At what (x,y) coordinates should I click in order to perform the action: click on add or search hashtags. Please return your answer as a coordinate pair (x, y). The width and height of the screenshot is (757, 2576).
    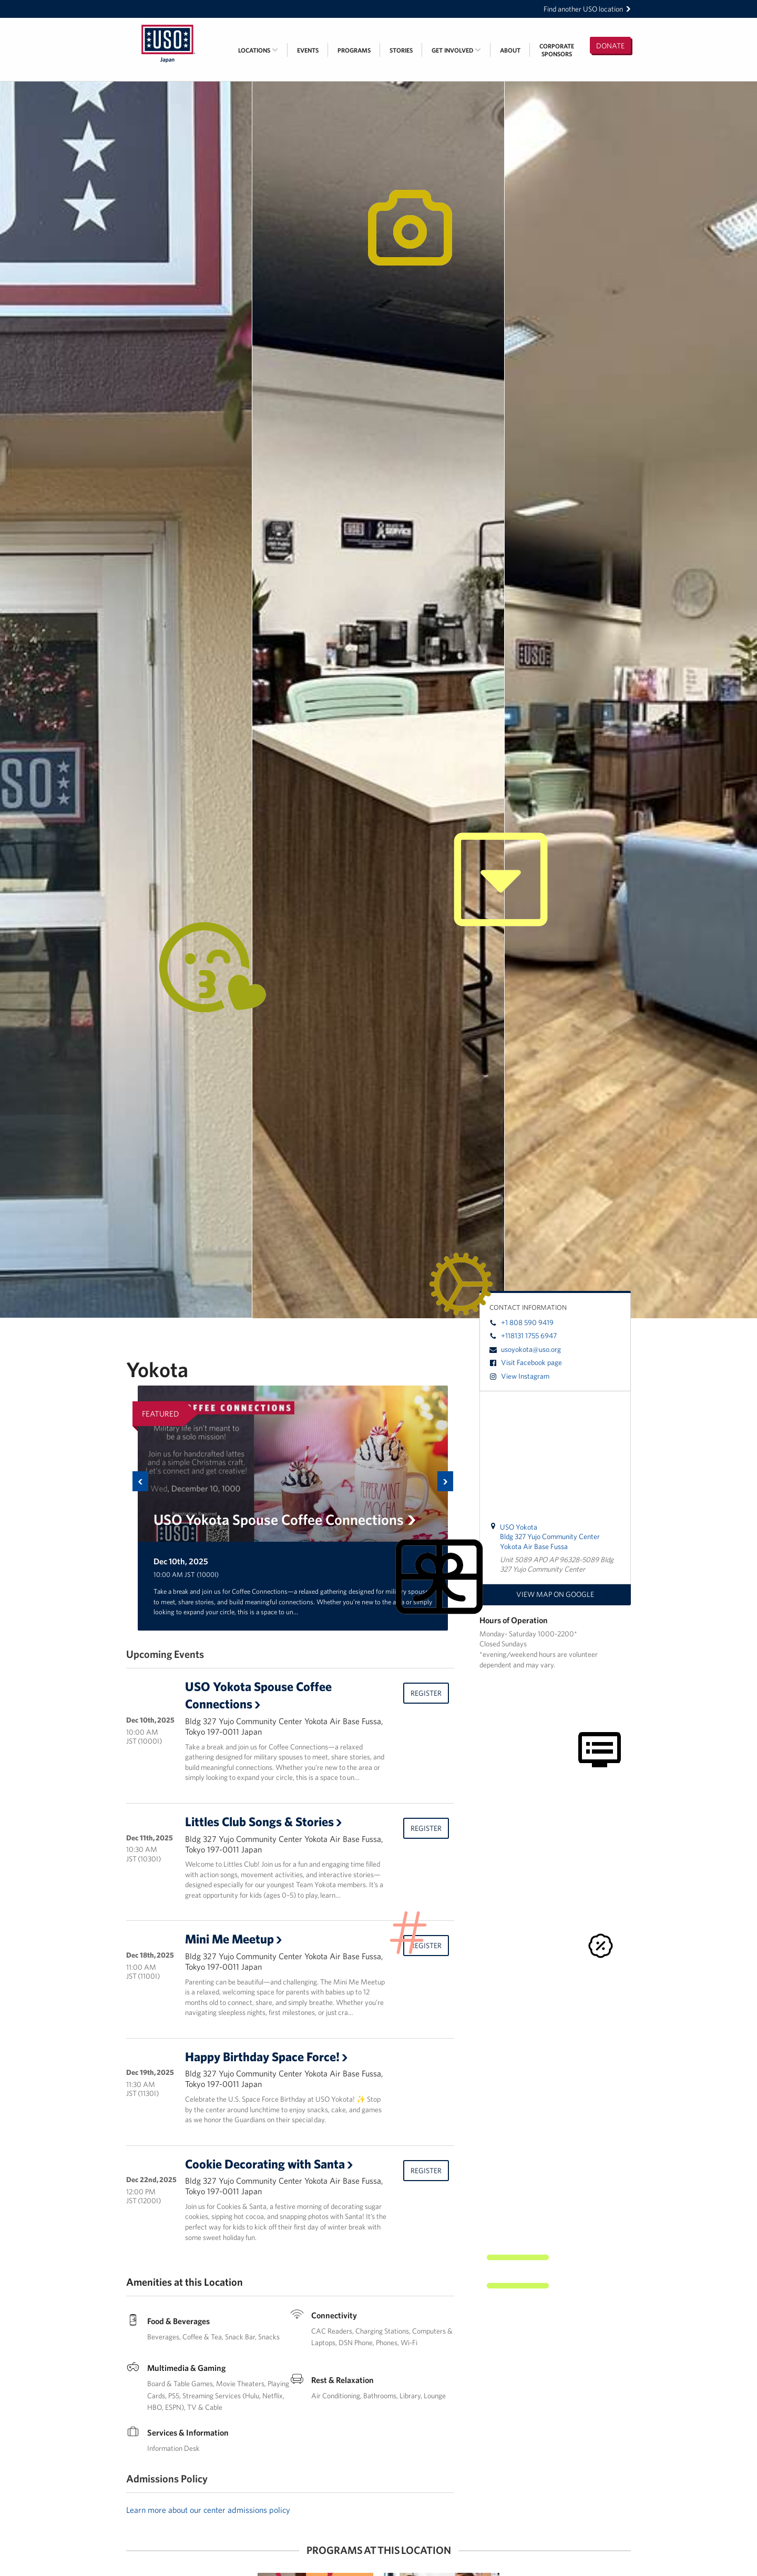
    Looking at the image, I should click on (408, 1932).